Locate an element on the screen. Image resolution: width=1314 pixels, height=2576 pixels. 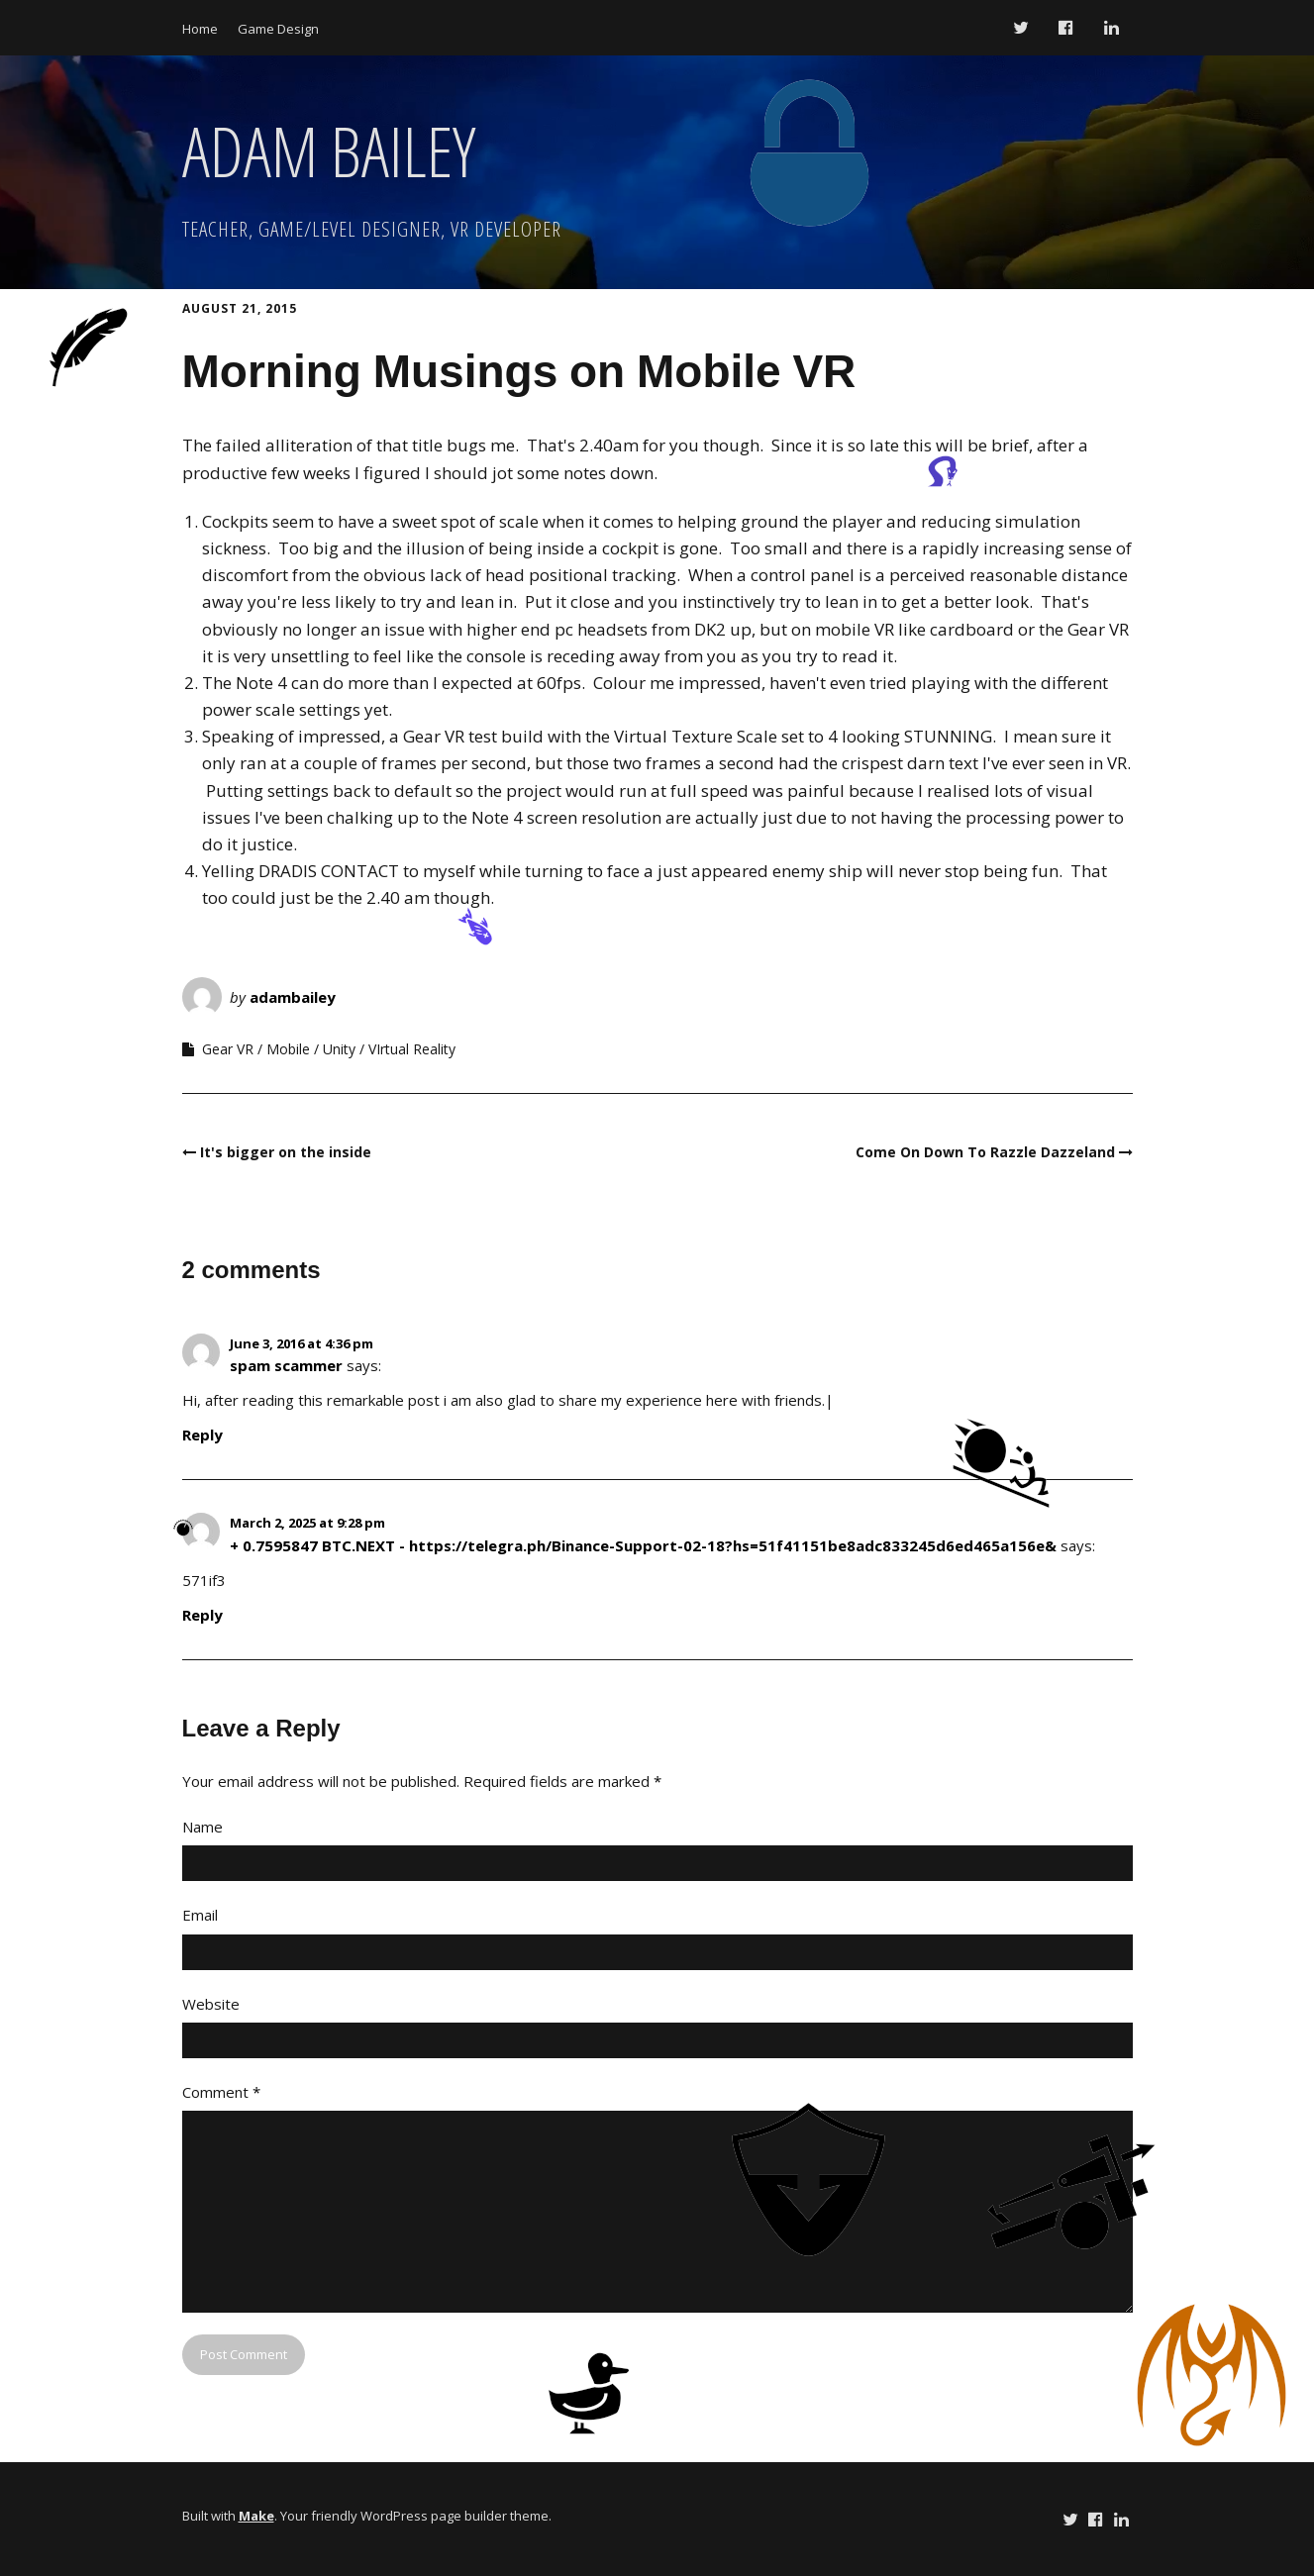
indicates armor or defense has been reduced is located at coordinates (808, 2179).